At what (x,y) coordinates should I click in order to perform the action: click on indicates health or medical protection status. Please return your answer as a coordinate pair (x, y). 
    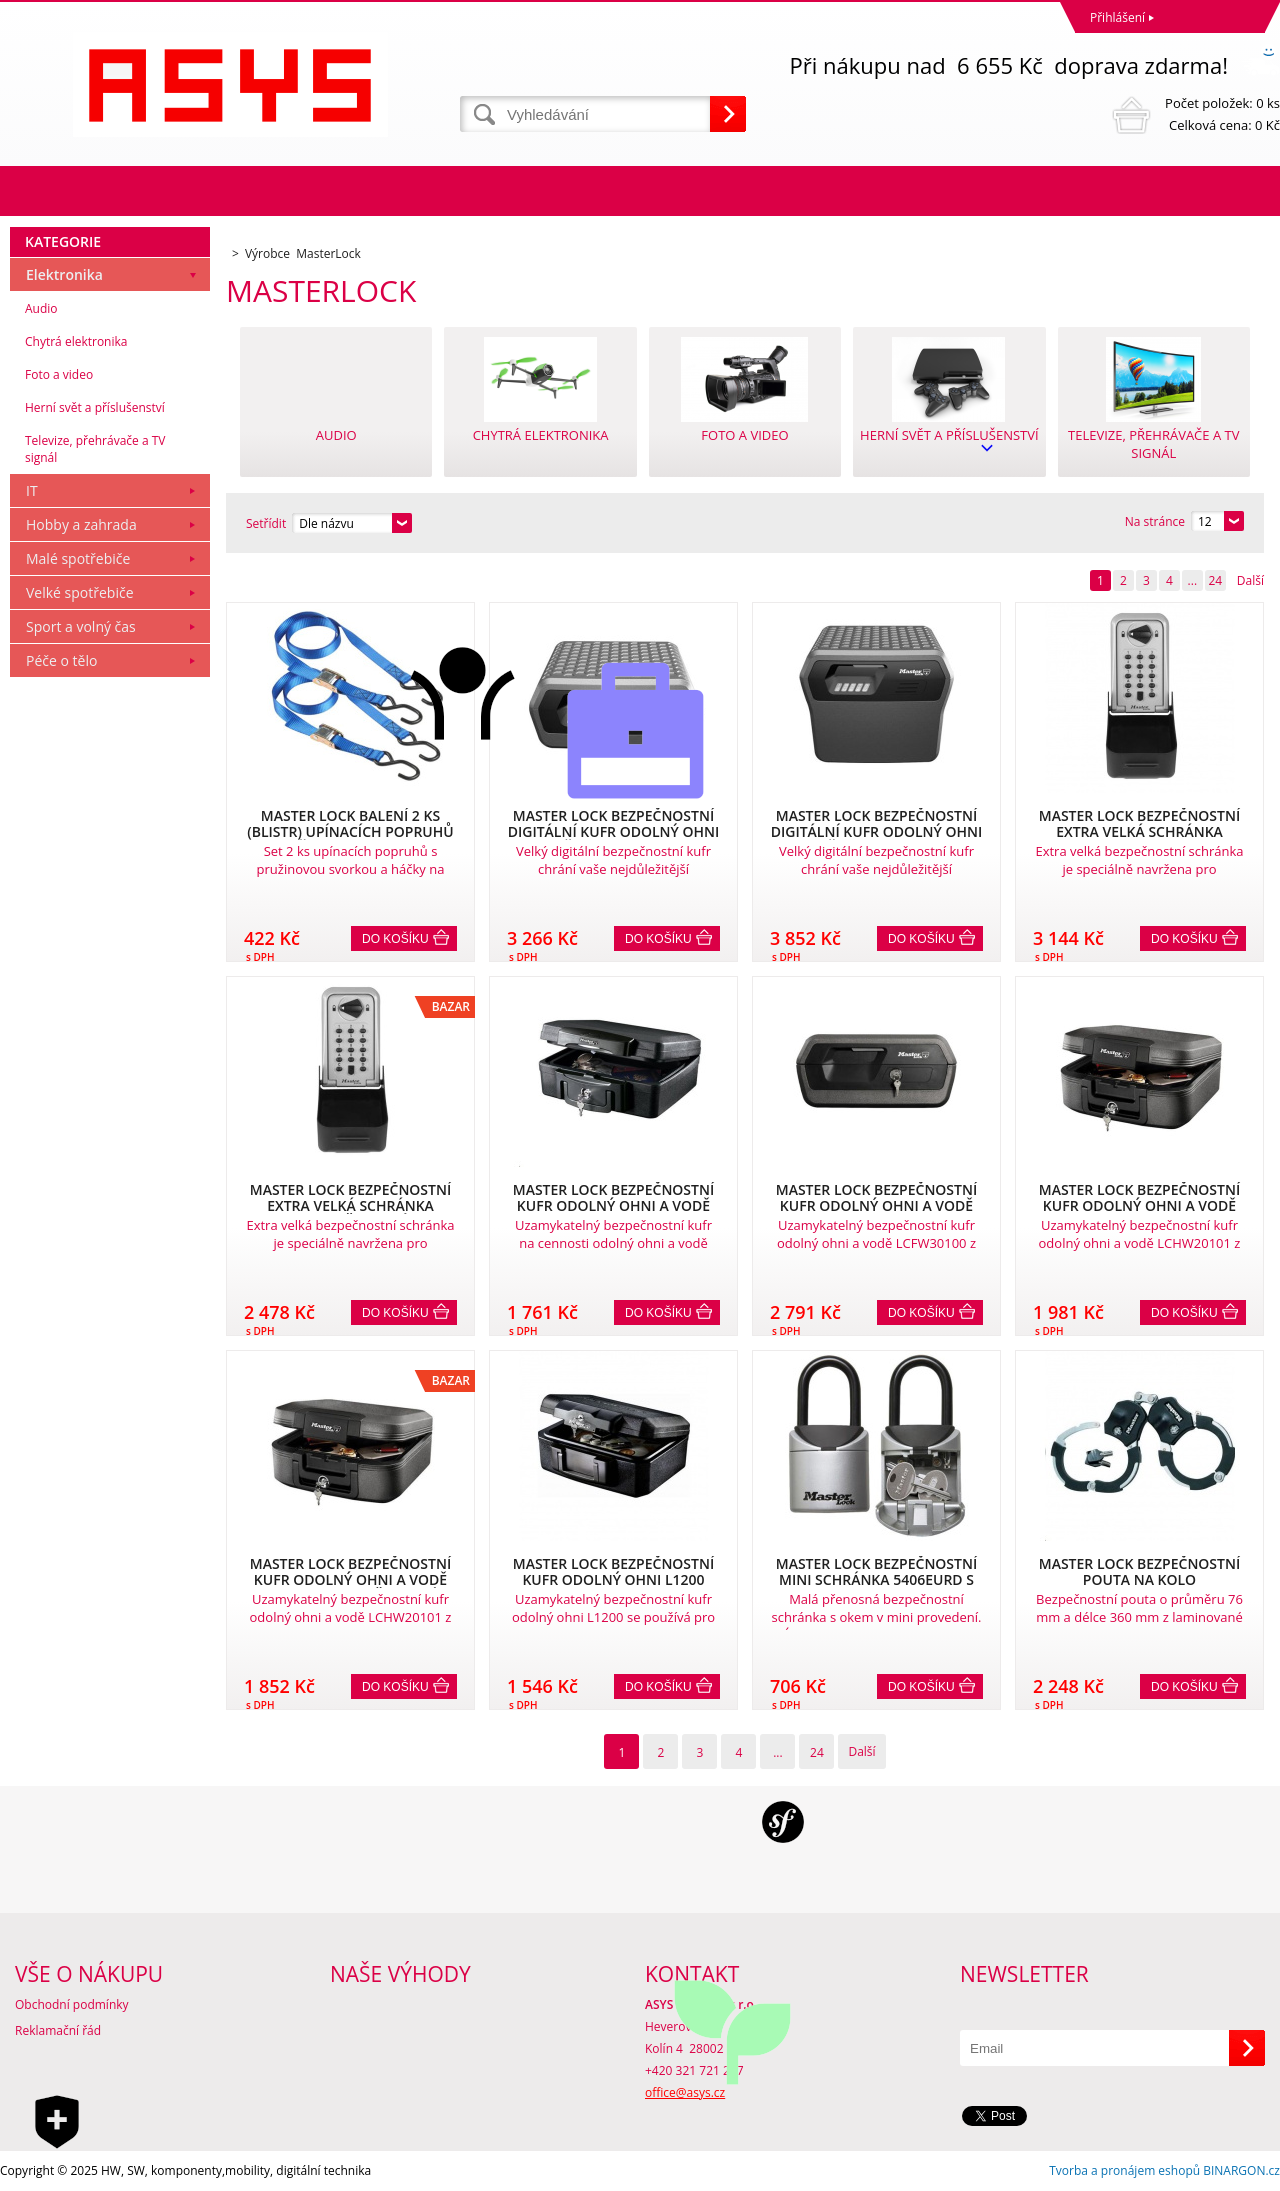
    Looking at the image, I should click on (57, 2122).